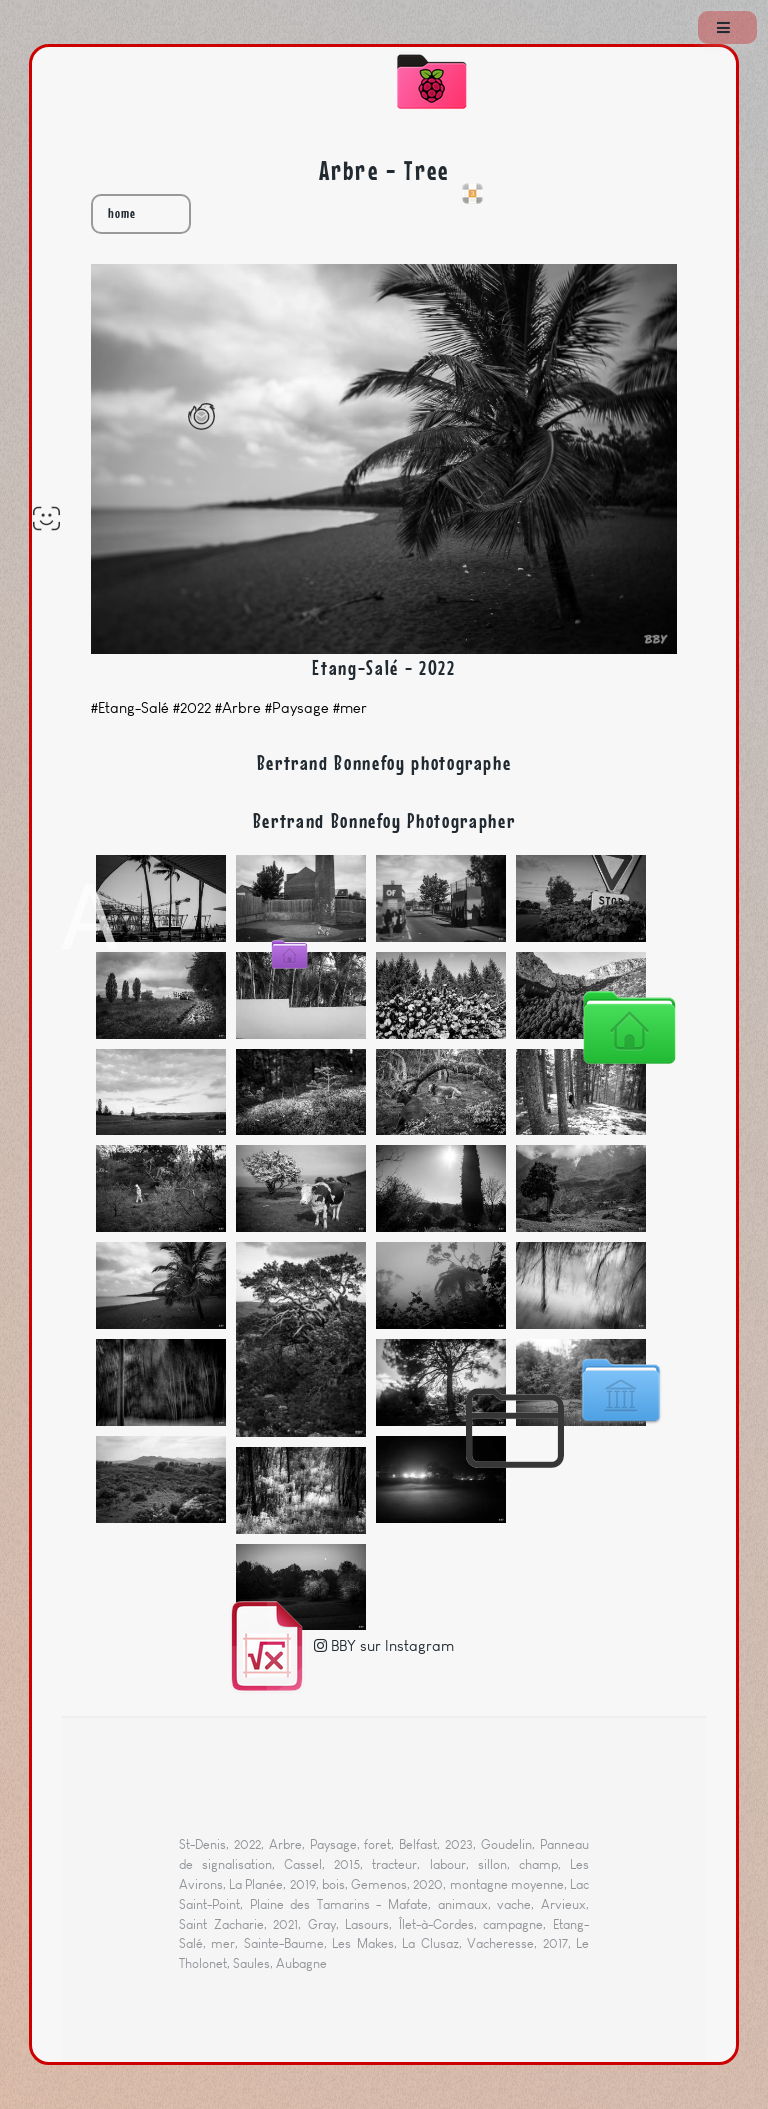 The image size is (768, 2109). I want to click on access your home folder, so click(289, 954).